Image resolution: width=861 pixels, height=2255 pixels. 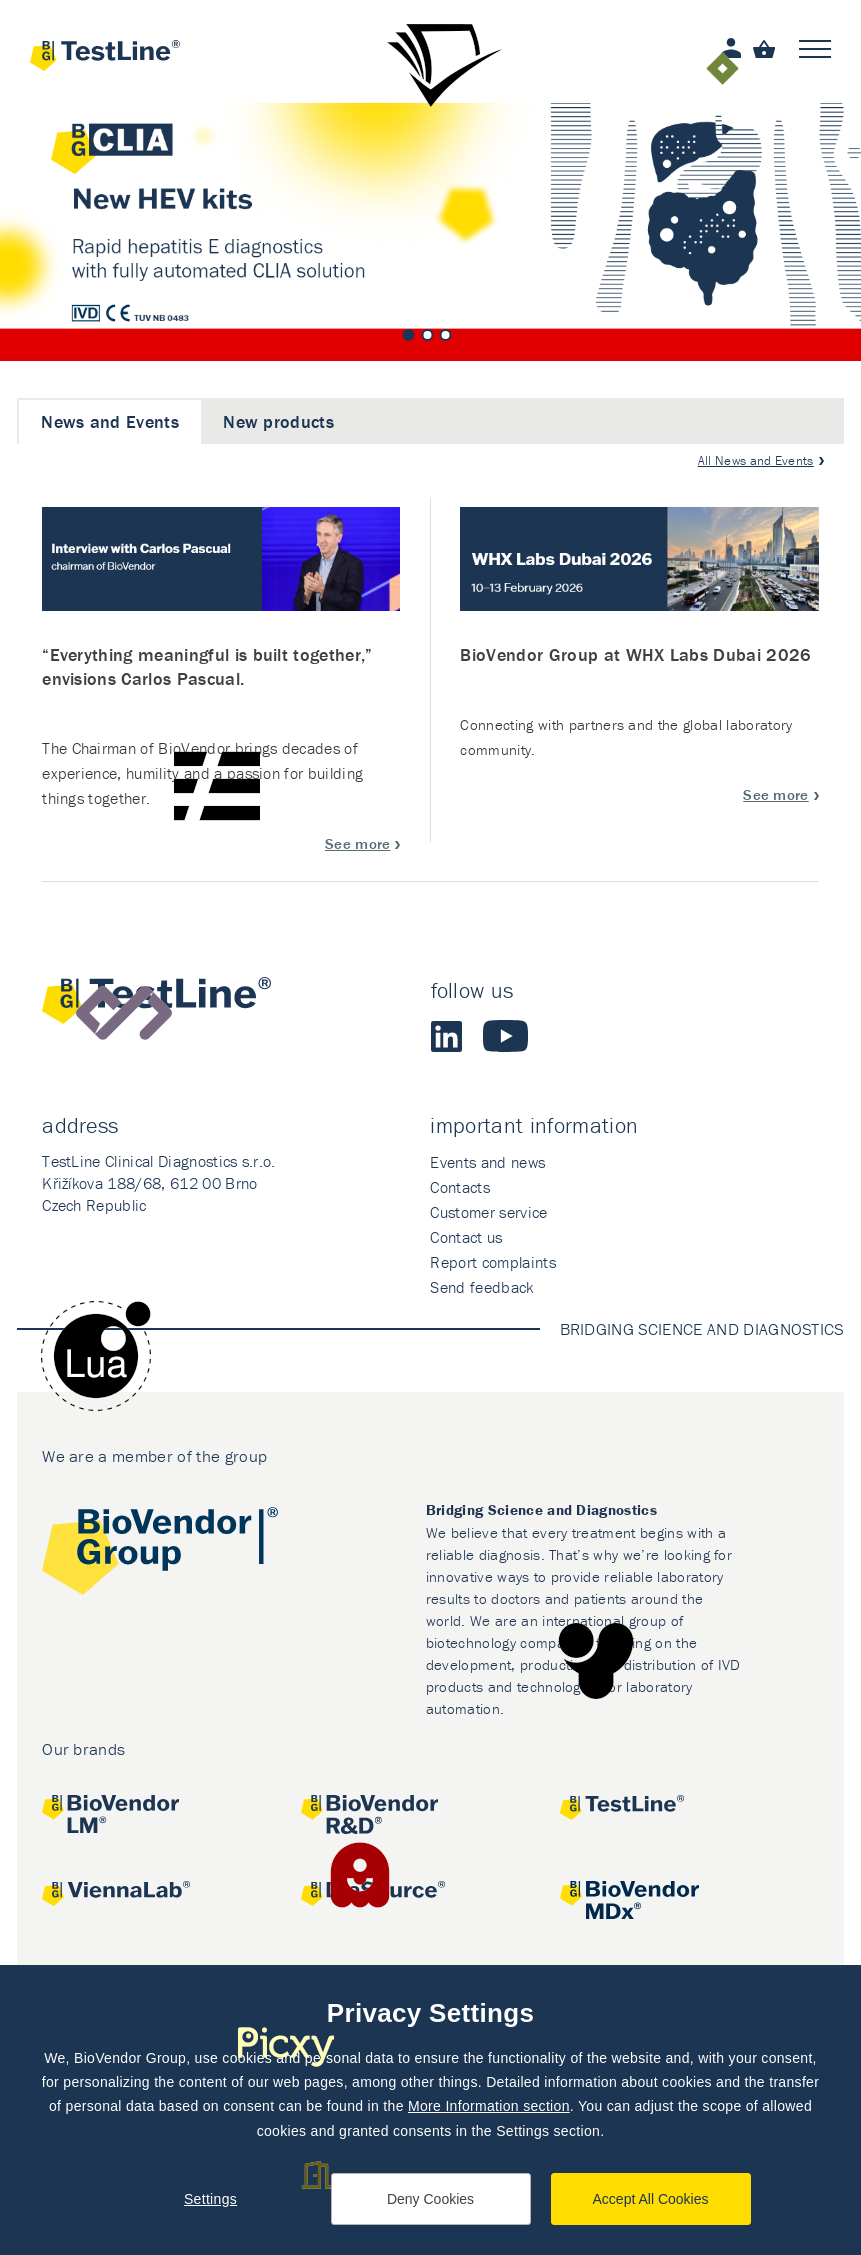 I want to click on open Semantic Scholar academic search, so click(x=444, y=65).